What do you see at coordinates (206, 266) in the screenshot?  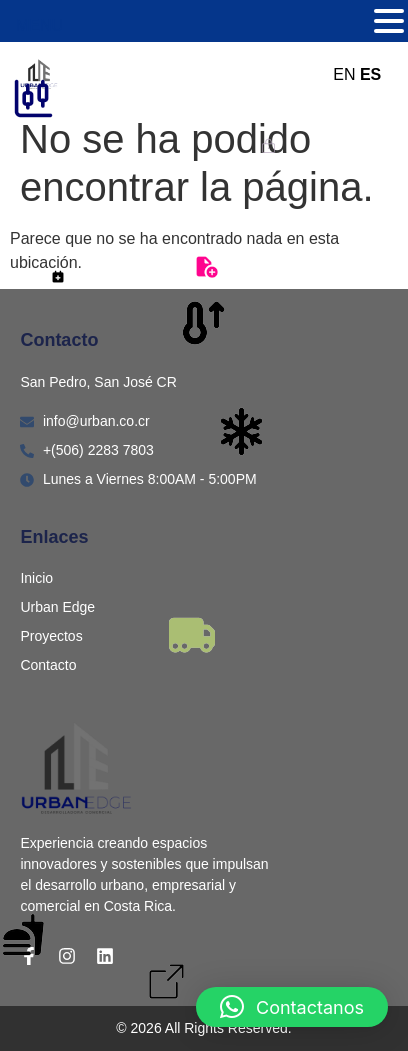 I see `create a new file` at bounding box center [206, 266].